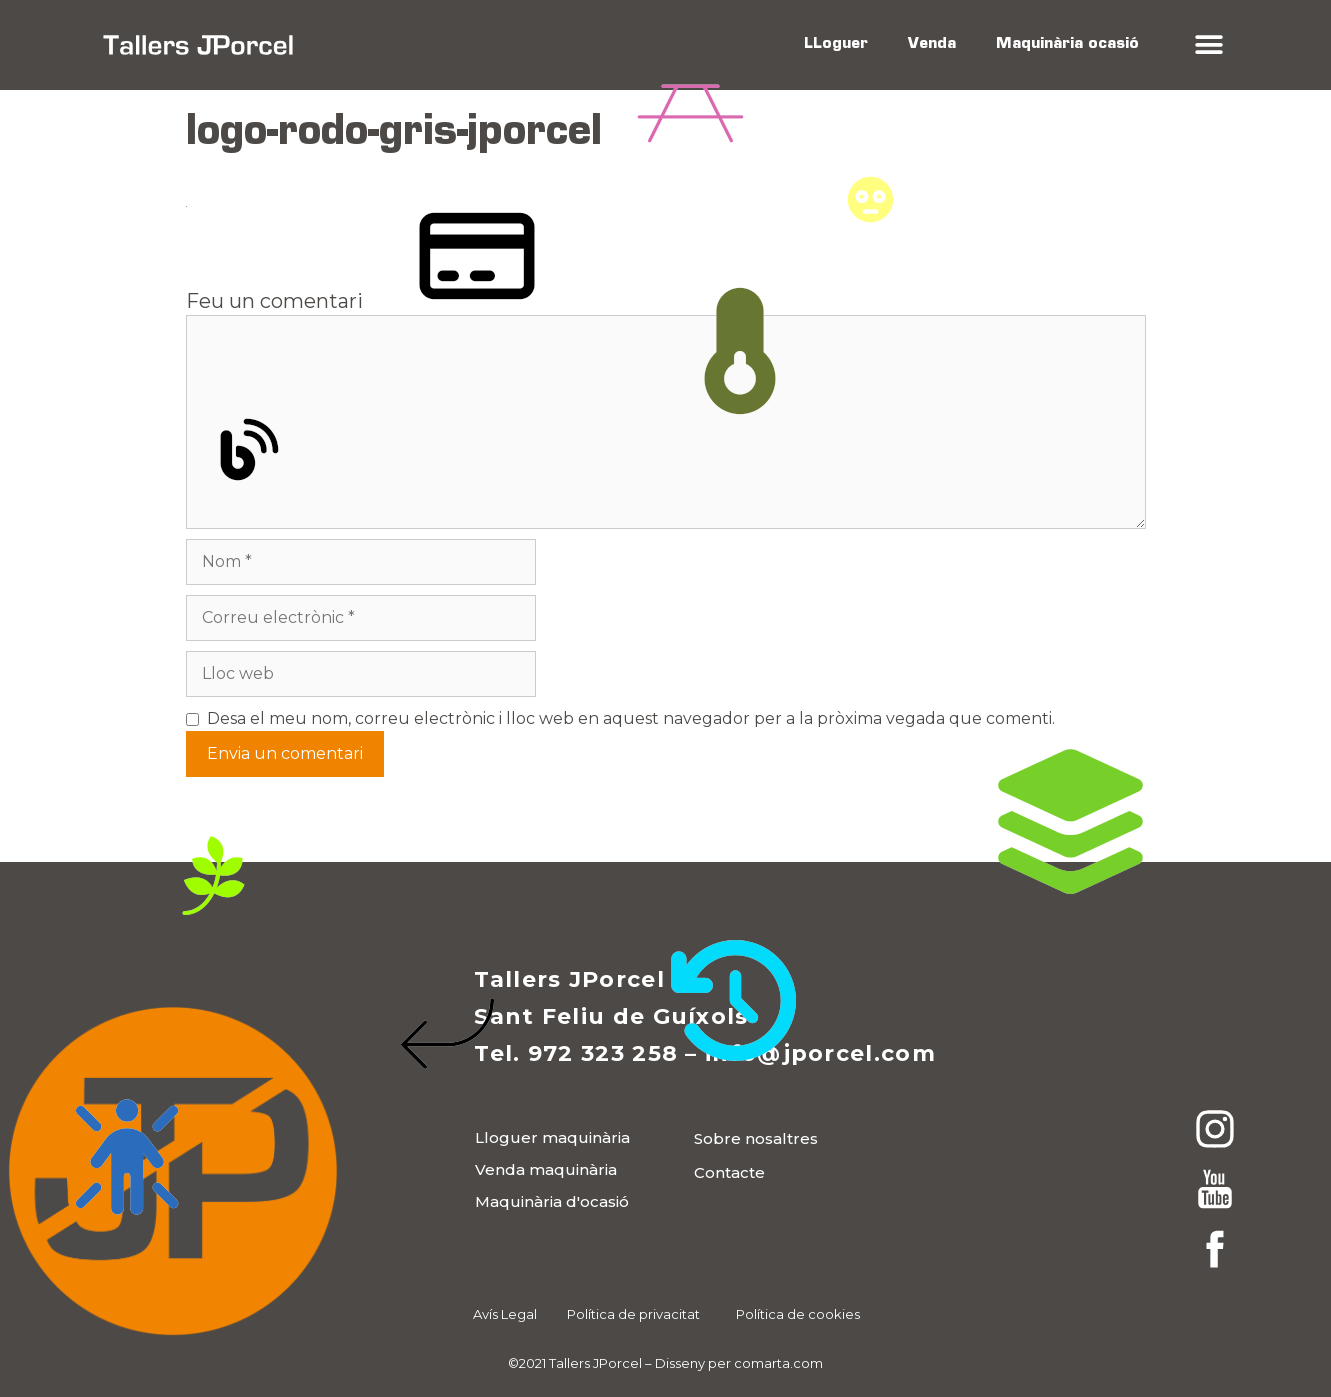  Describe the element at coordinates (127, 1157) in the screenshot. I see `view user presence or active status` at that location.